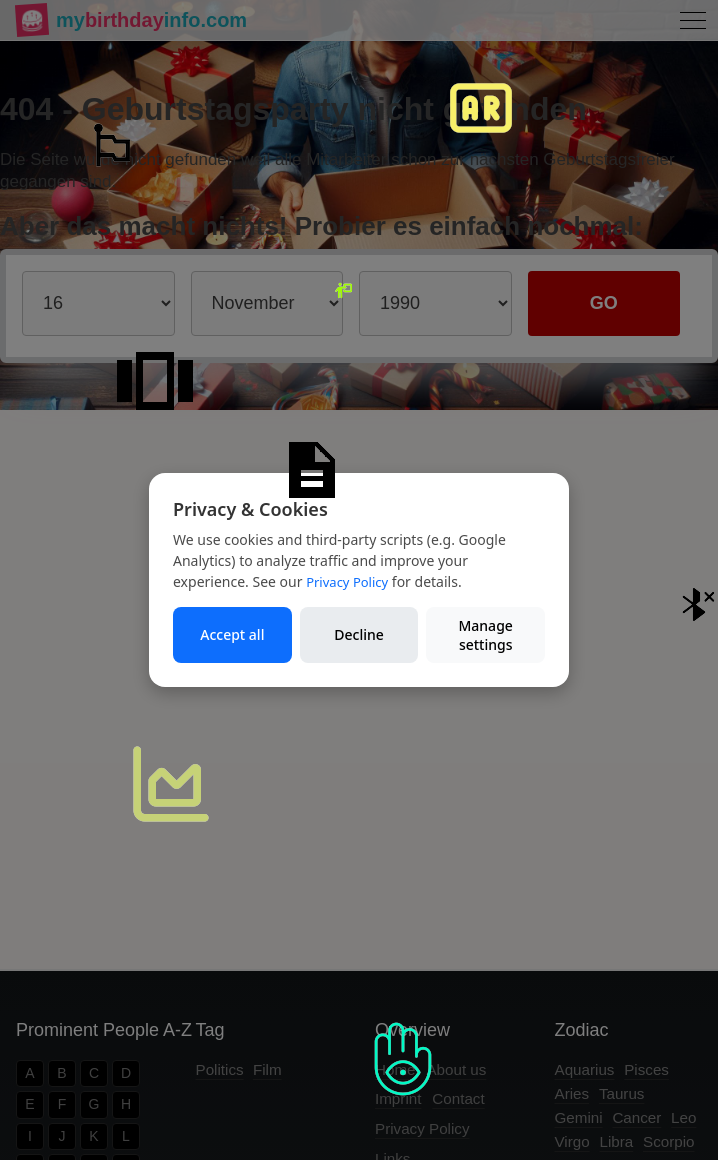  Describe the element at coordinates (343, 290) in the screenshot. I see `access presentation or teaching mode` at that location.